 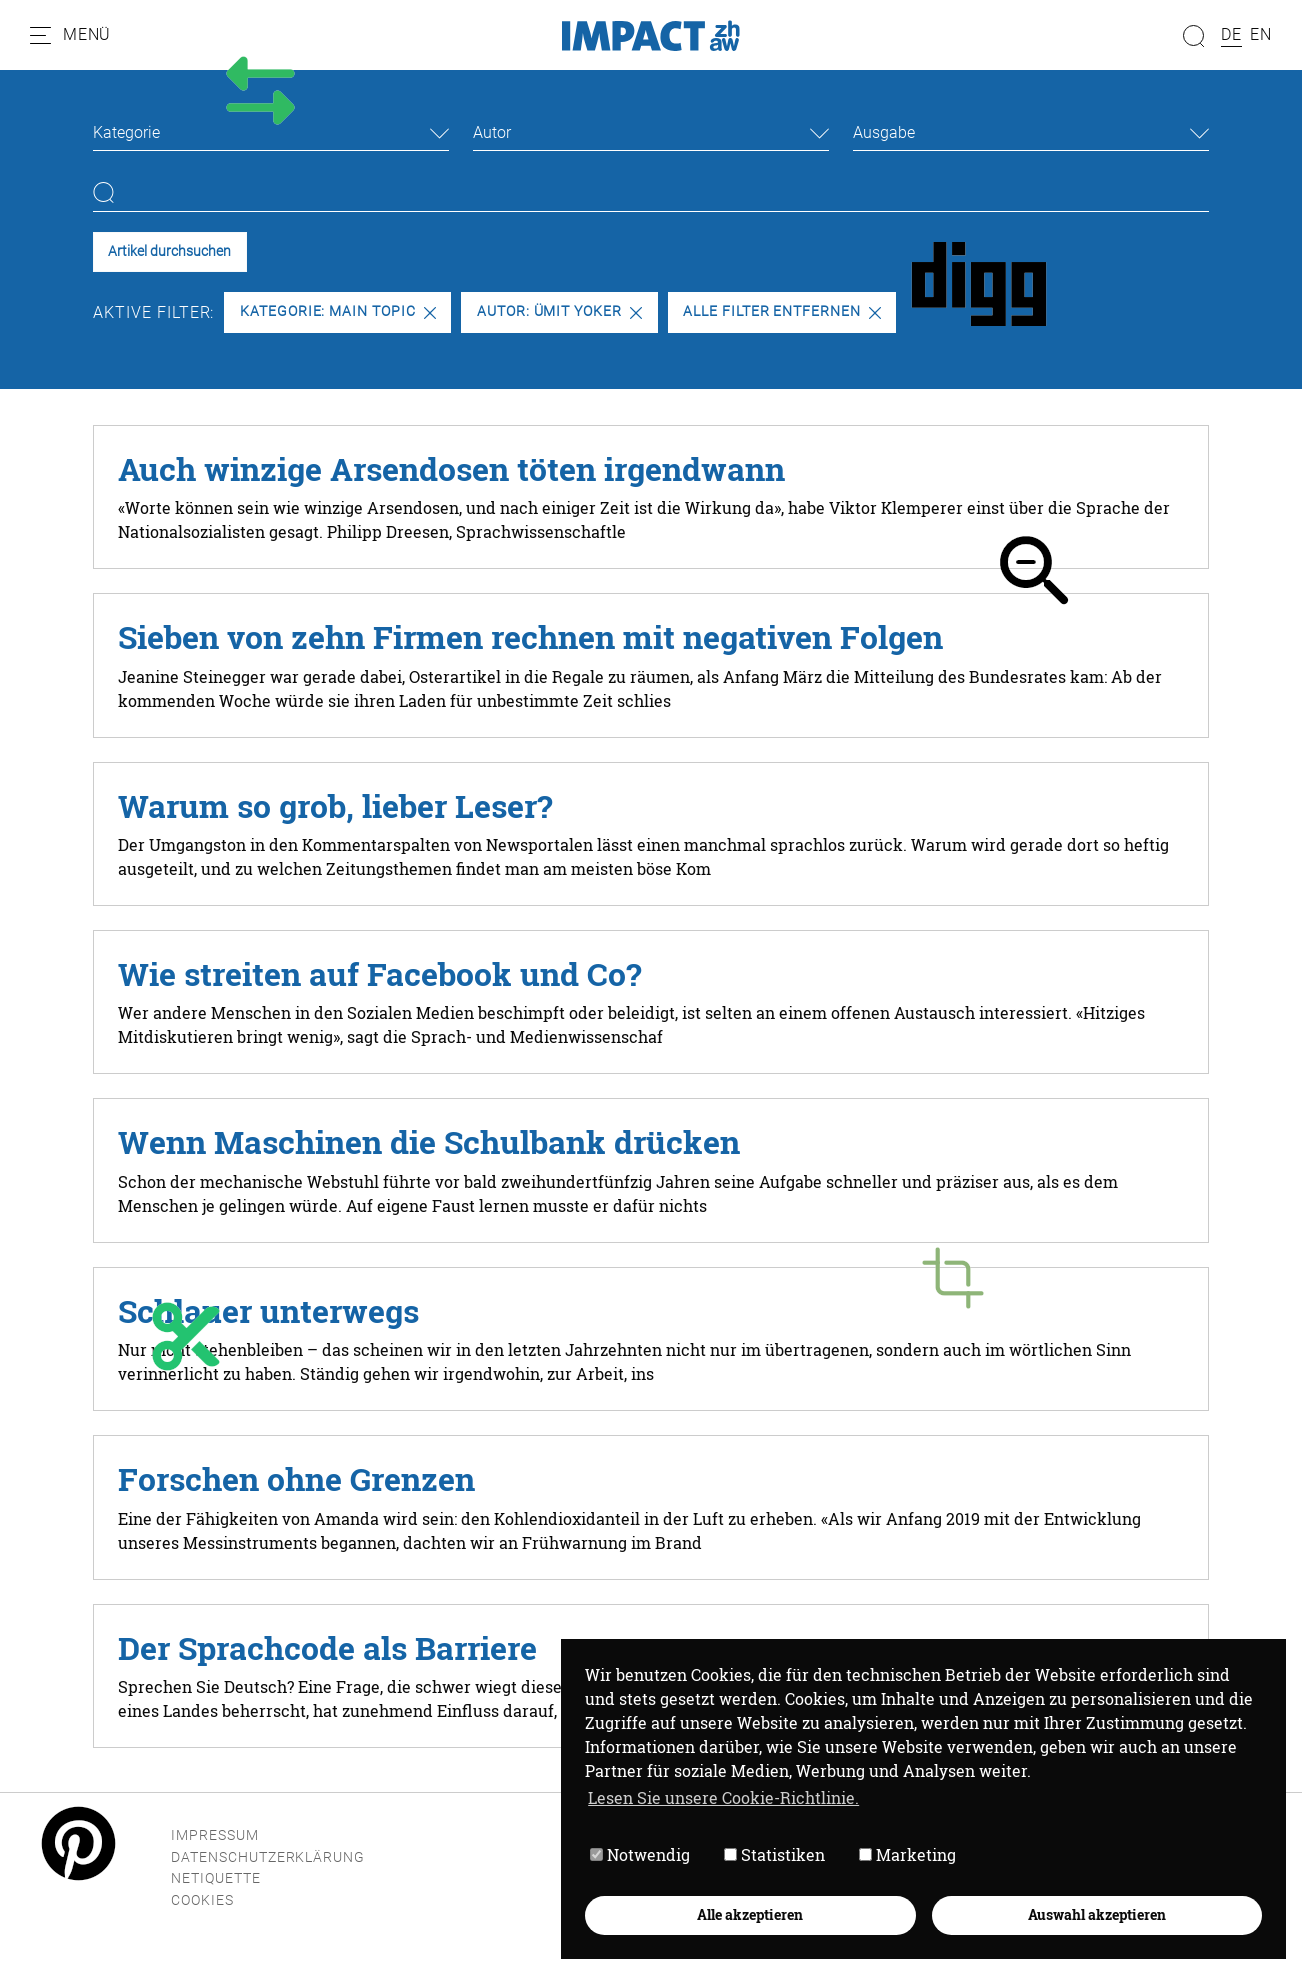 What do you see at coordinates (1036, 572) in the screenshot?
I see `zoom out of the current view` at bounding box center [1036, 572].